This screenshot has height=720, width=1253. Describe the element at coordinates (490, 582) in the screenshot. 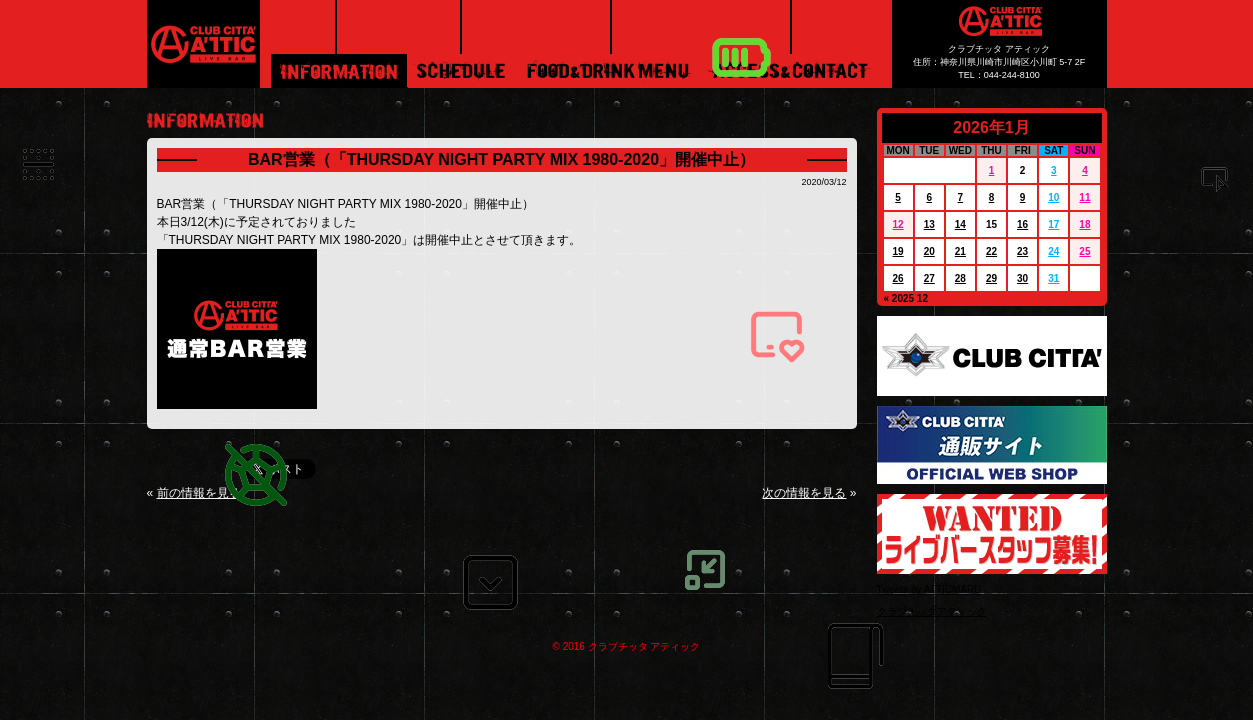

I see `open a dropdown menu` at that location.